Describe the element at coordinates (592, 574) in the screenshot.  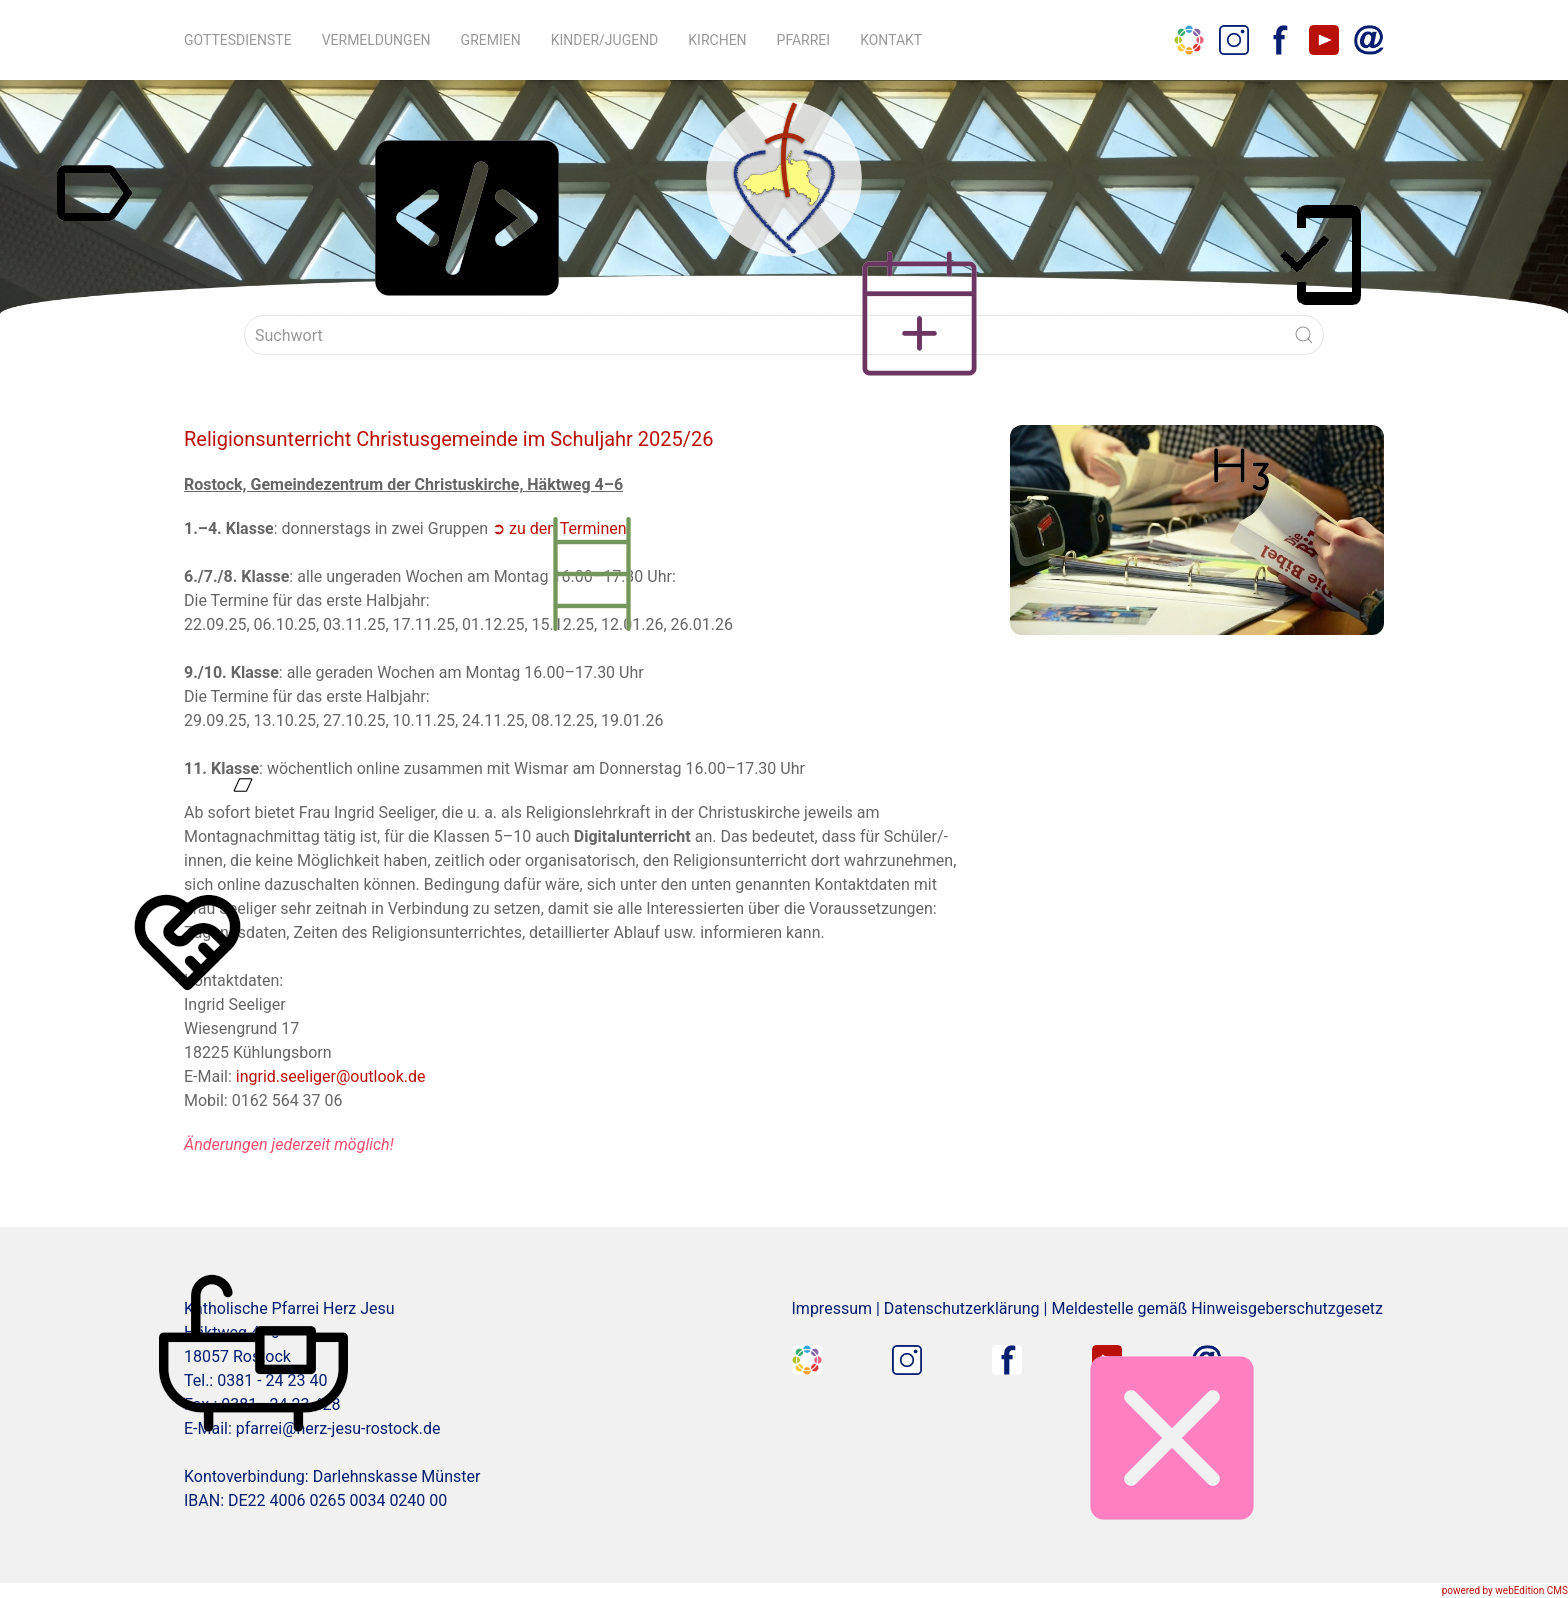
I see `access step-by-step instructions or tutorial` at that location.